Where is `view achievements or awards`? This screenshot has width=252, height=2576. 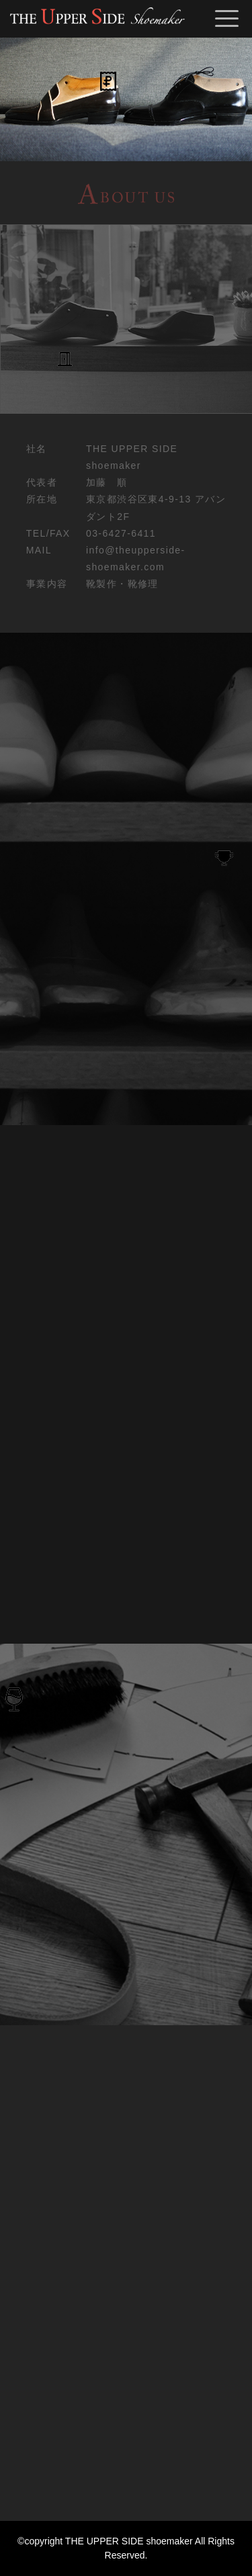 view achievements or awards is located at coordinates (224, 857).